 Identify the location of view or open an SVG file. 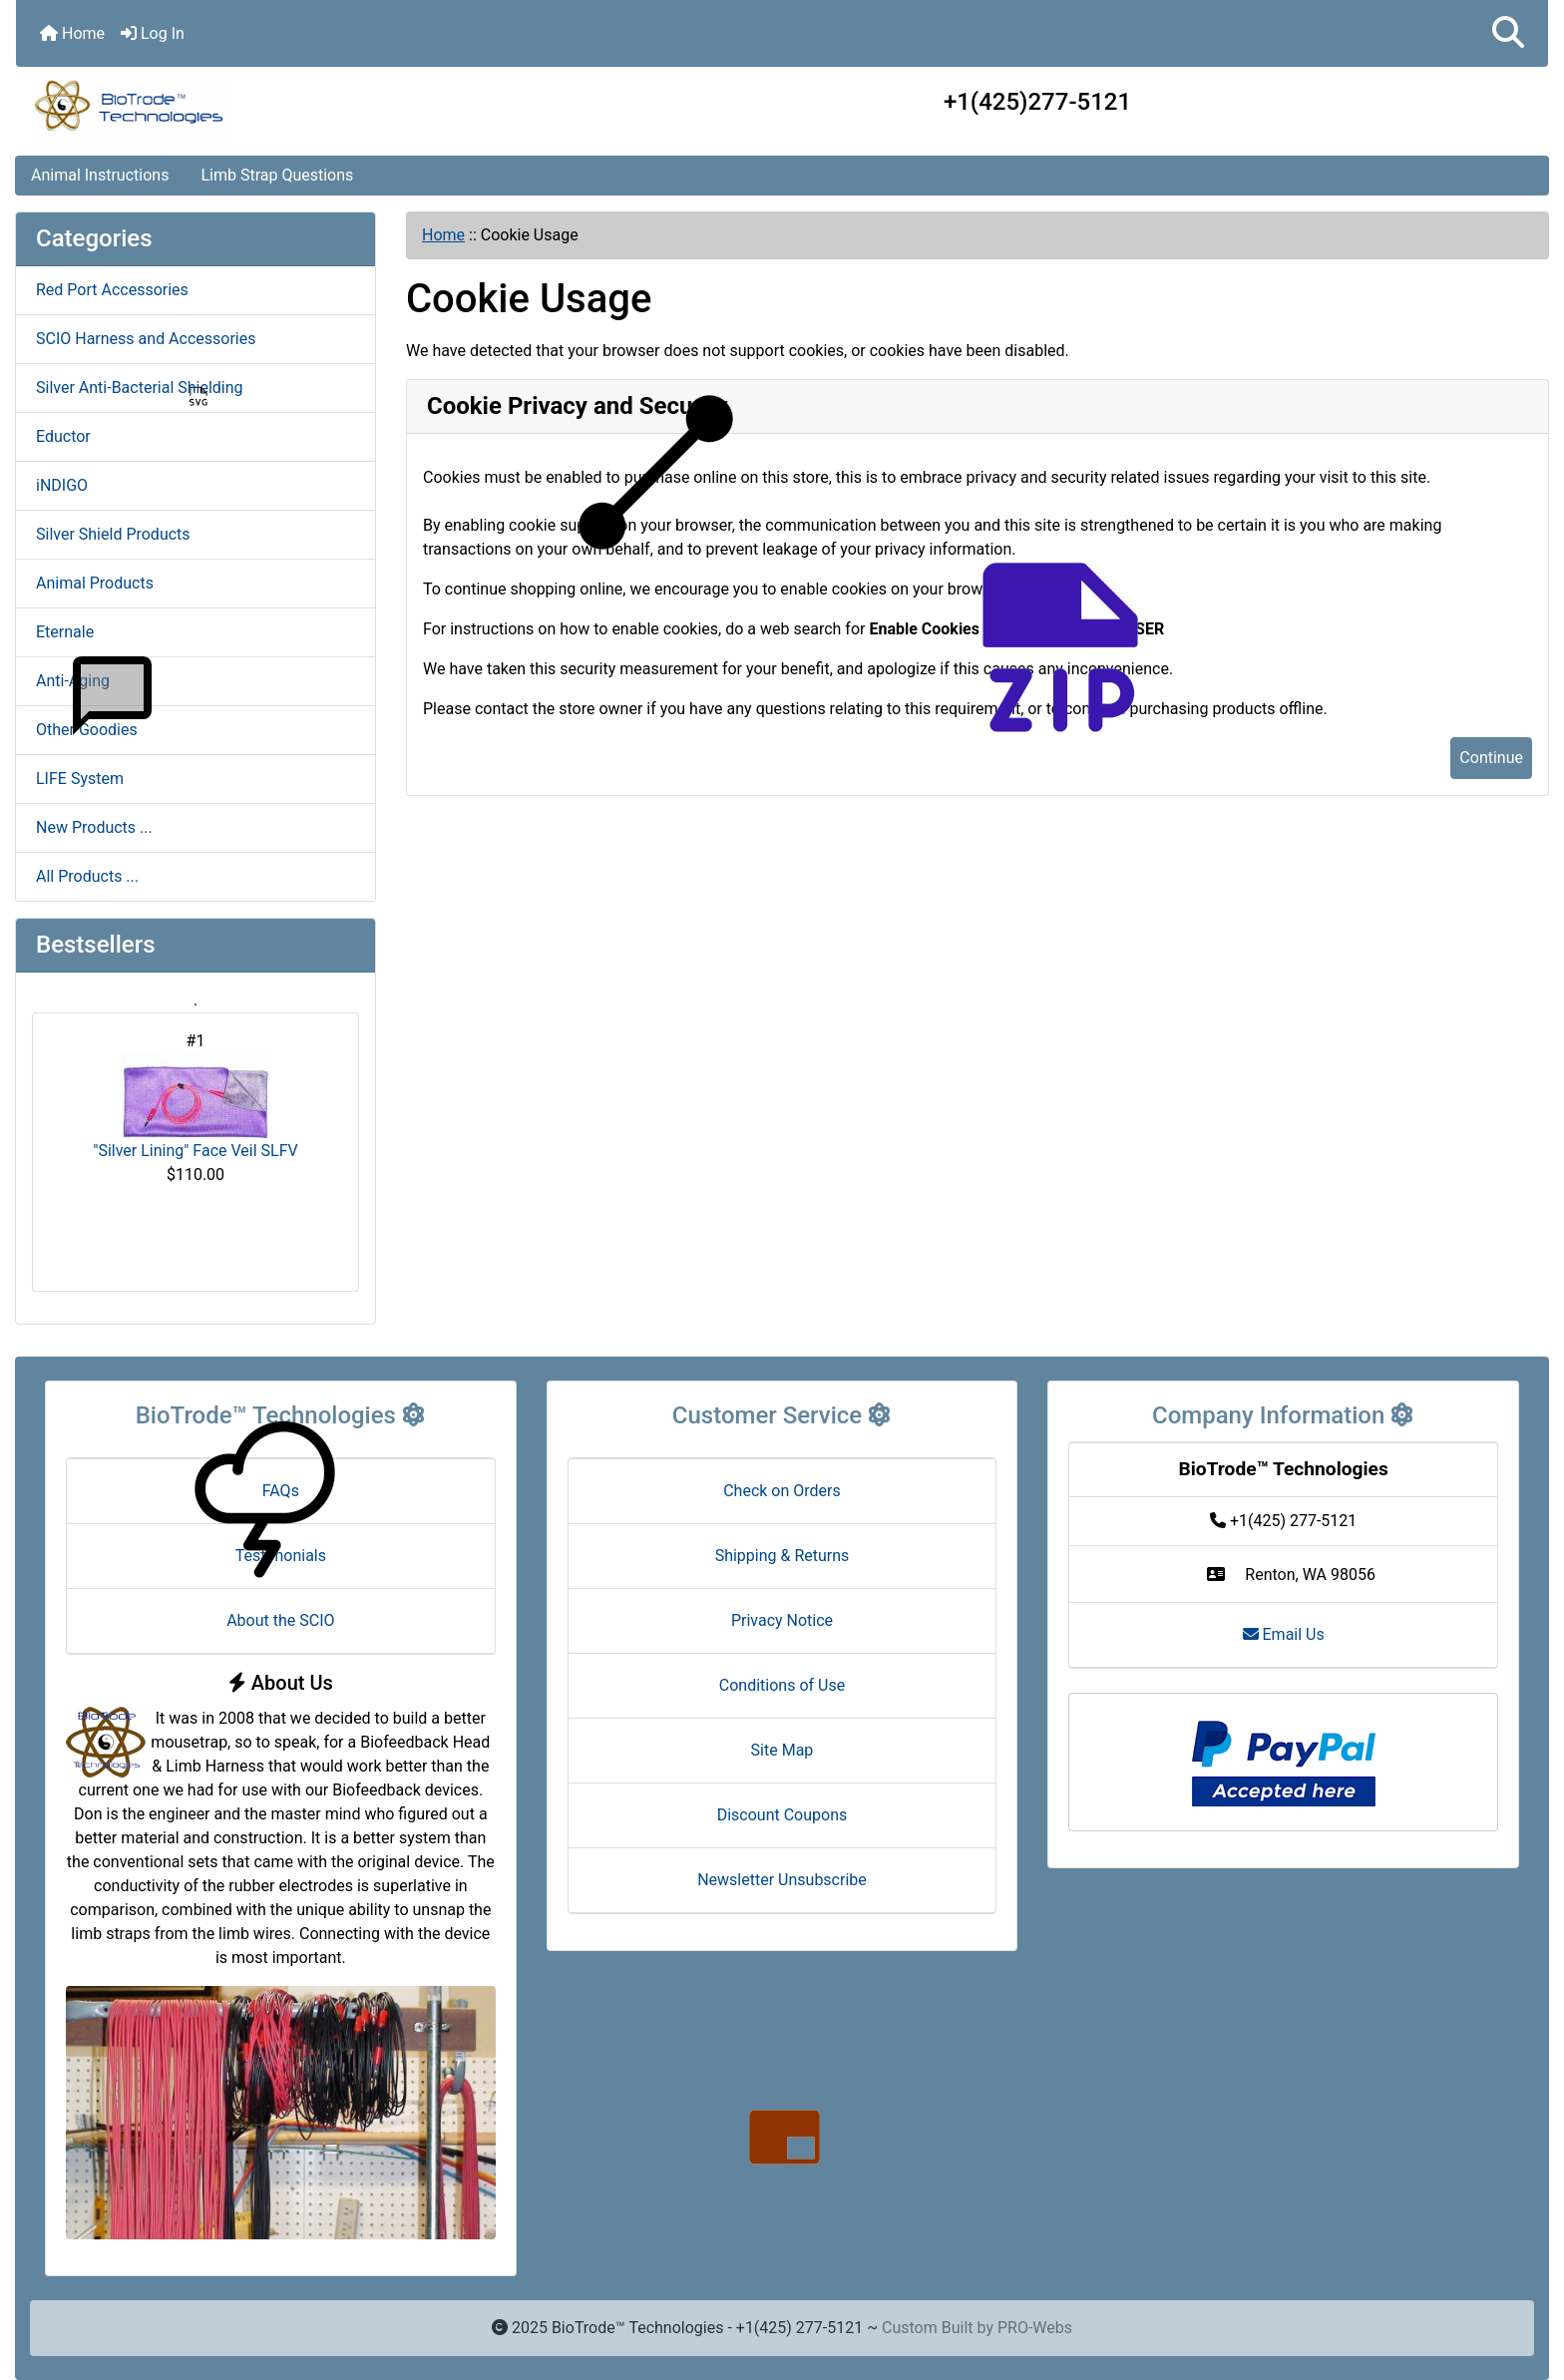
(198, 397).